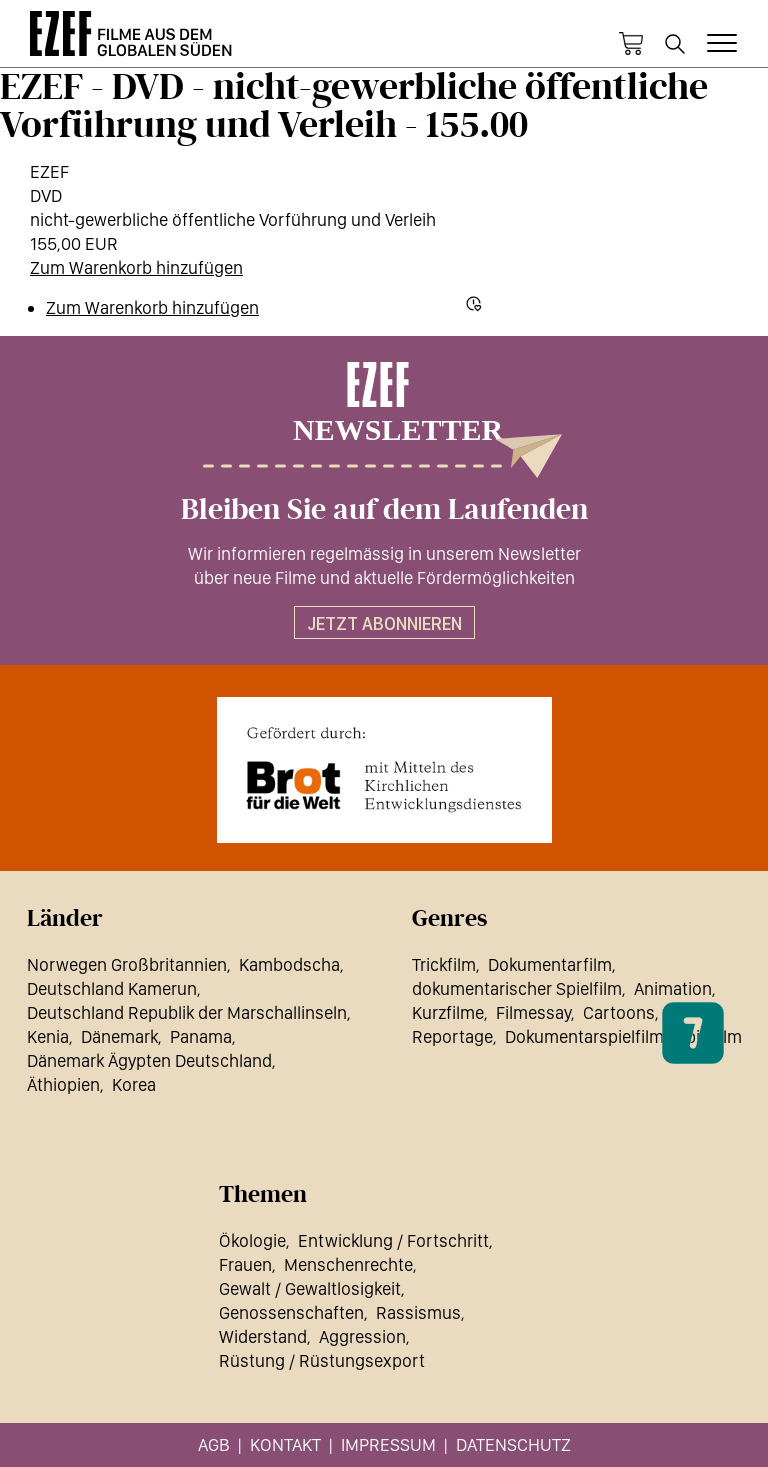 The image size is (768, 1467). I want to click on select or navigate to item number 7, so click(693, 1033).